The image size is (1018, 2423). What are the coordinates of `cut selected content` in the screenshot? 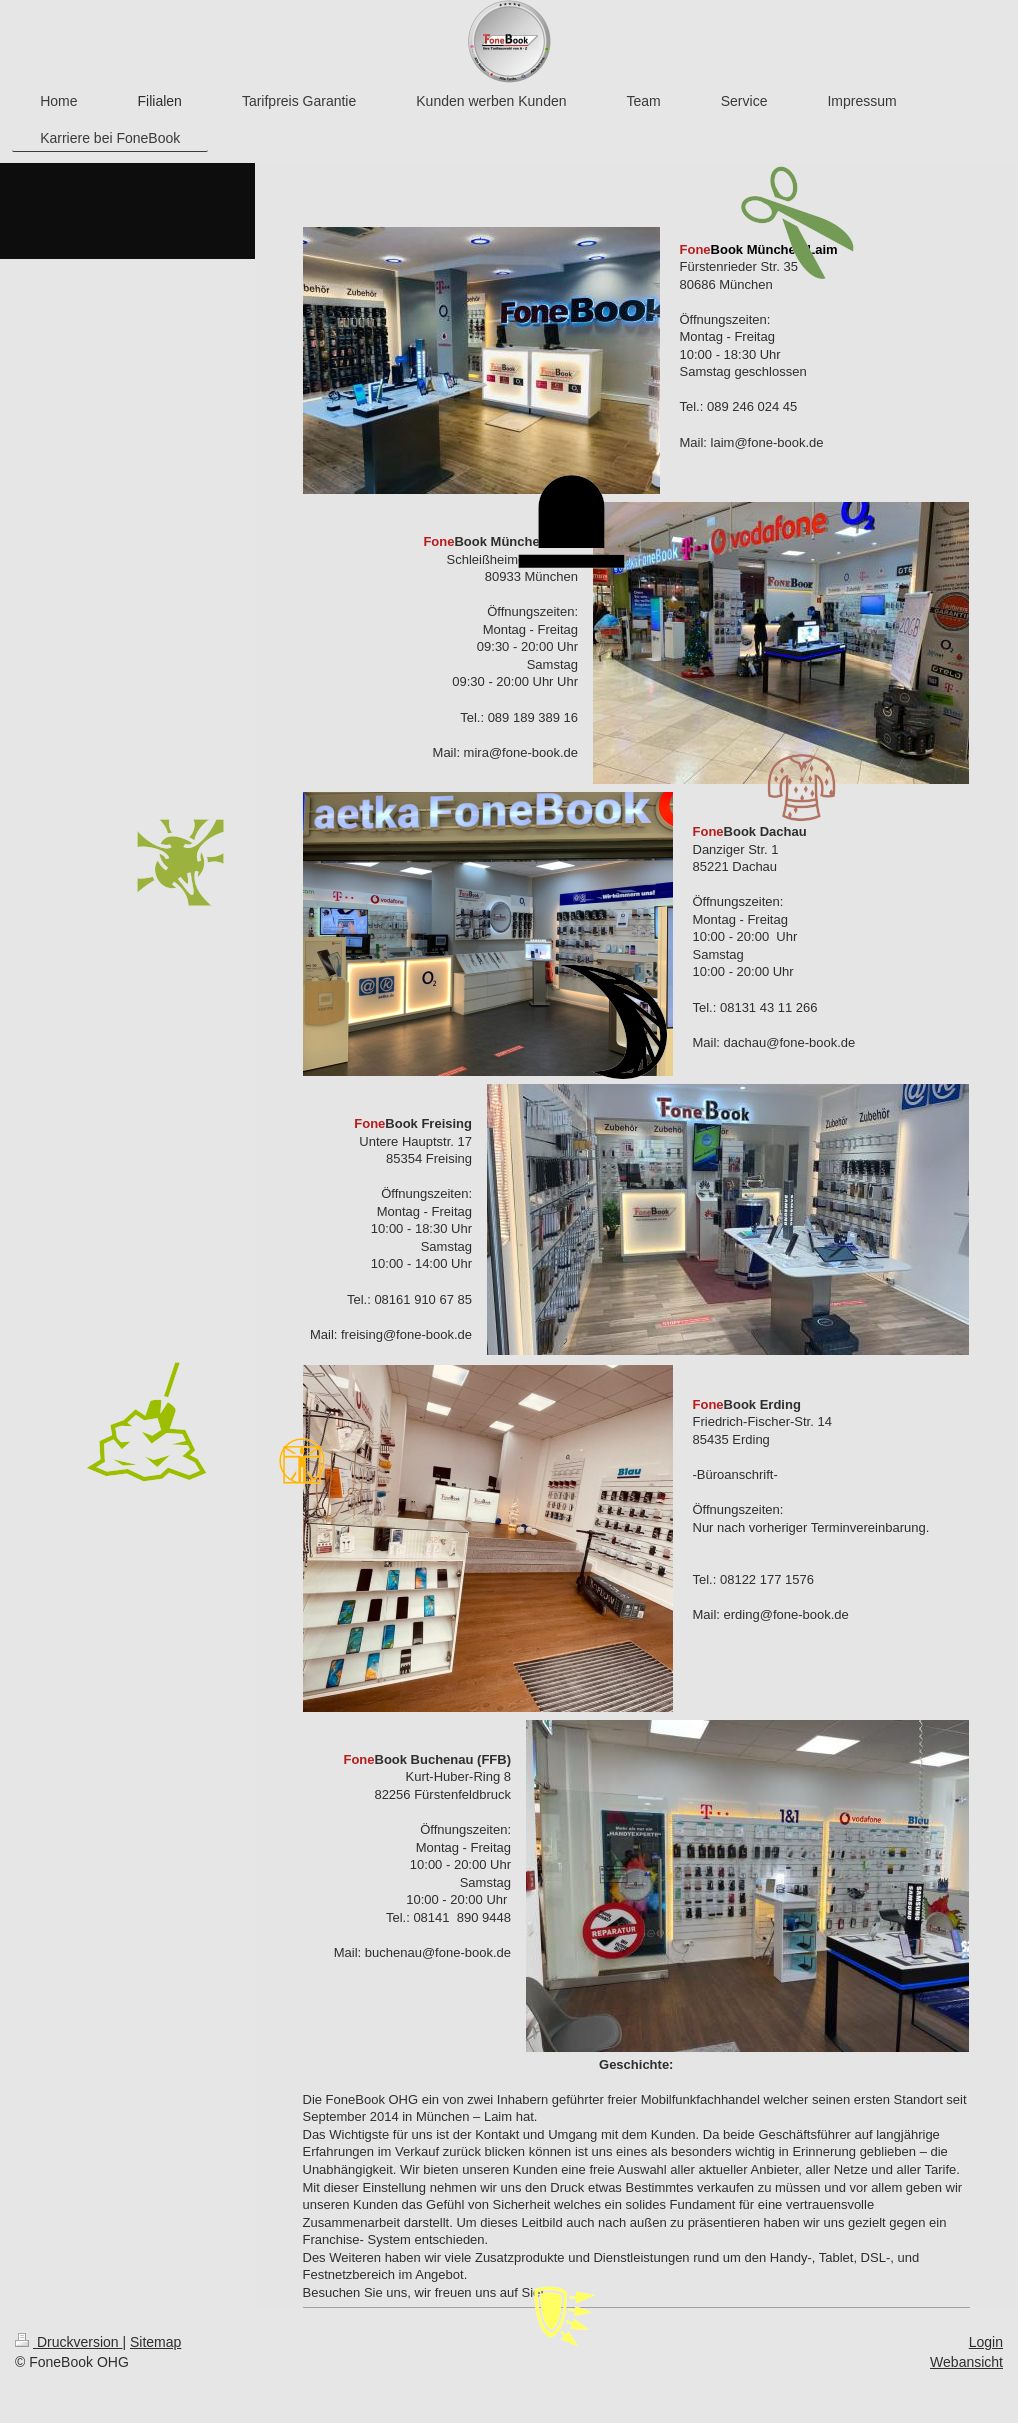 It's located at (797, 222).